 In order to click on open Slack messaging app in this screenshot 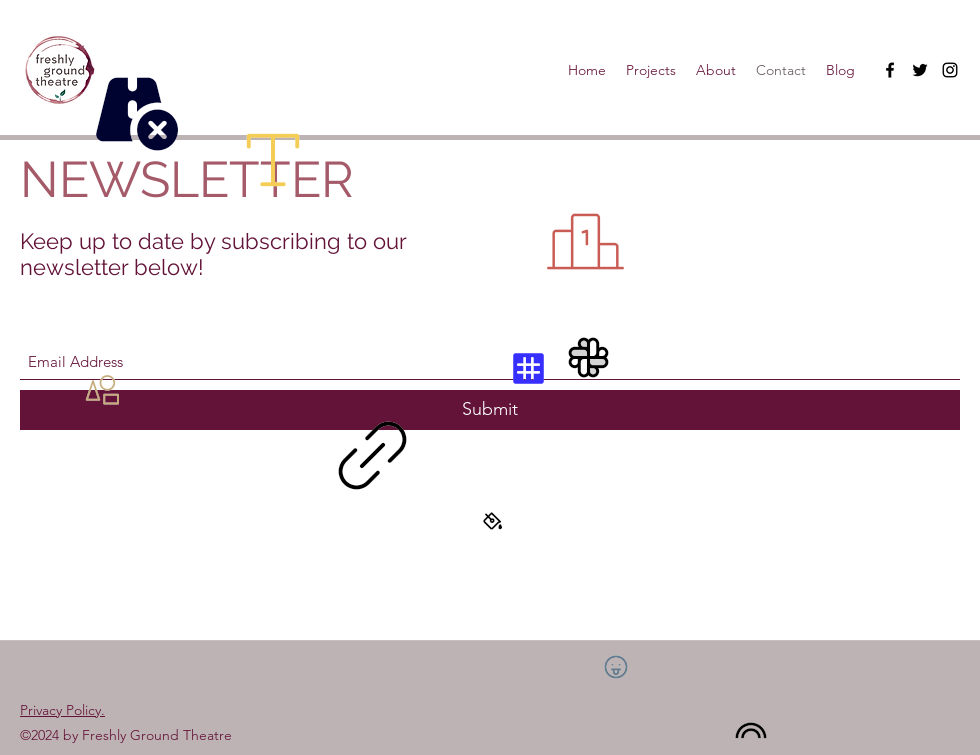, I will do `click(588, 357)`.